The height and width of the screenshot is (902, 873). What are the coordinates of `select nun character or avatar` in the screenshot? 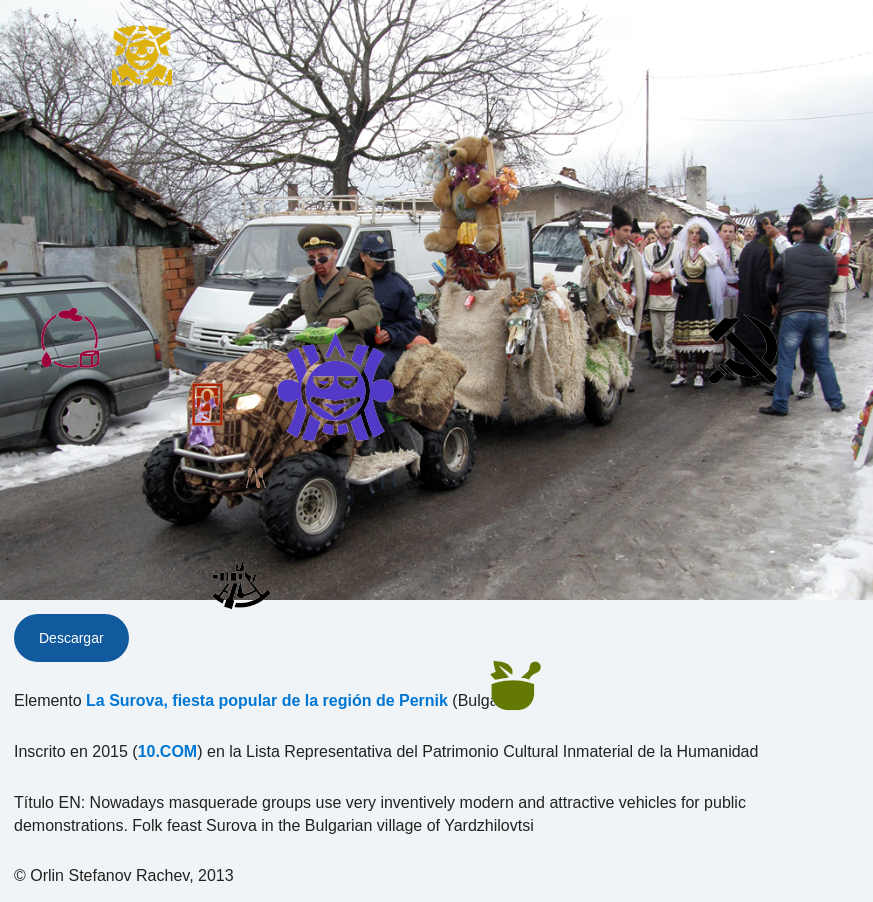 It's located at (142, 55).